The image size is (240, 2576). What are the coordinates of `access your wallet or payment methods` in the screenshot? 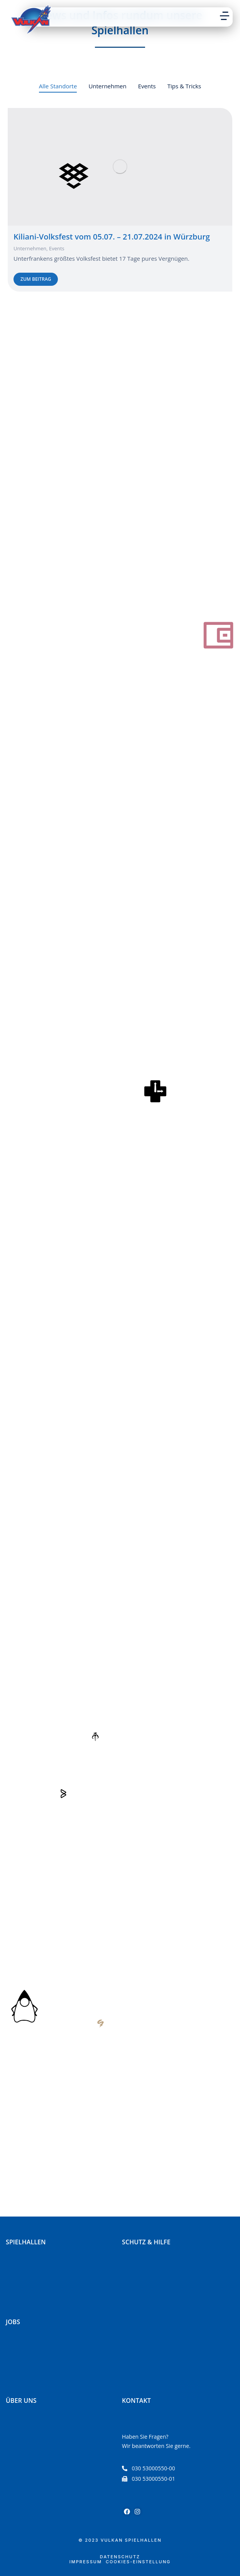 It's located at (218, 635).